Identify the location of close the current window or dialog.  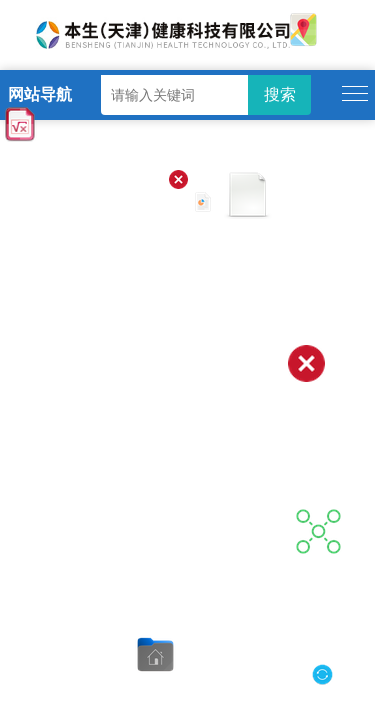
(178, 179).